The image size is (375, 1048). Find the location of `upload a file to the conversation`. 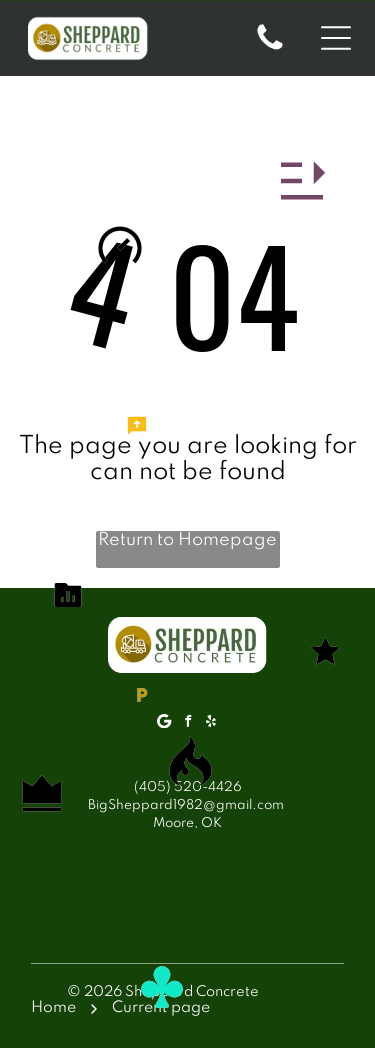

upload a file to the conversation is located at coordinates (137, 425).